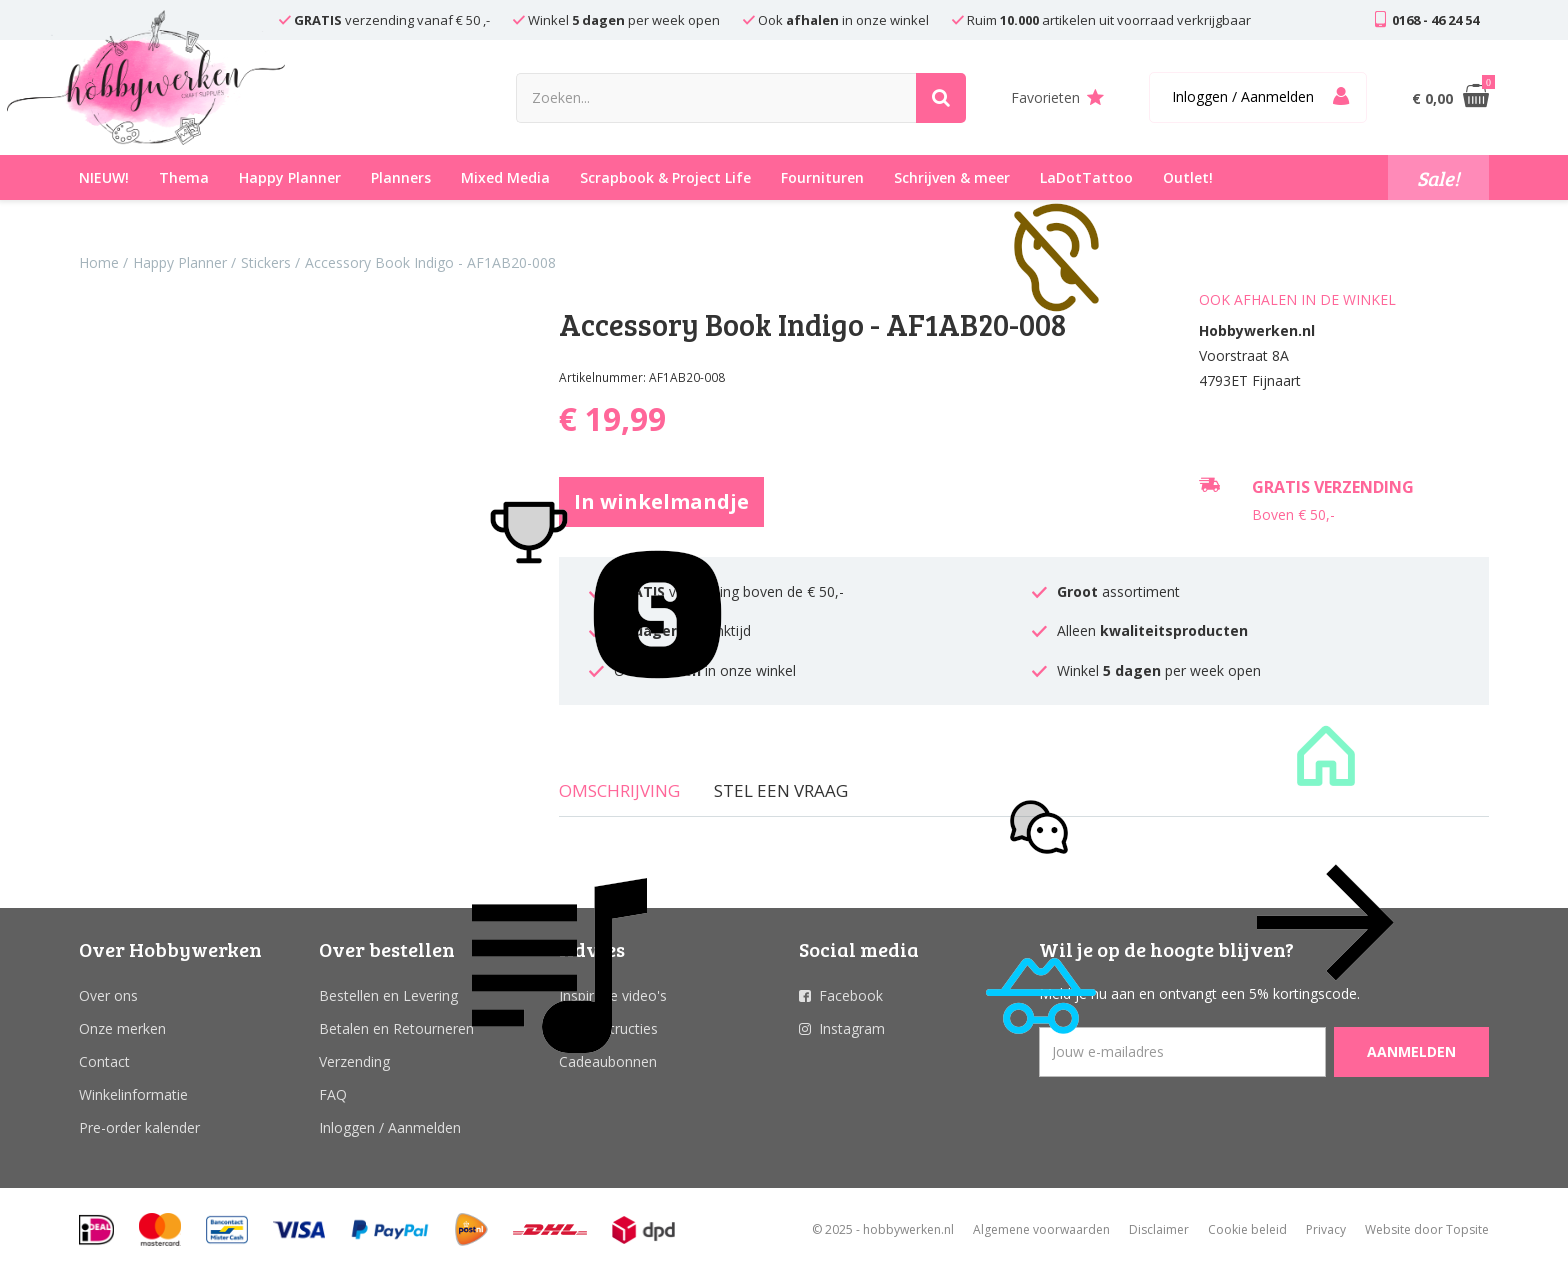 This screenshot has height=1271, width=1568. Describe the element at coordinates (529, 530) in the screenshot. I see `view achievements or awards` at that location.